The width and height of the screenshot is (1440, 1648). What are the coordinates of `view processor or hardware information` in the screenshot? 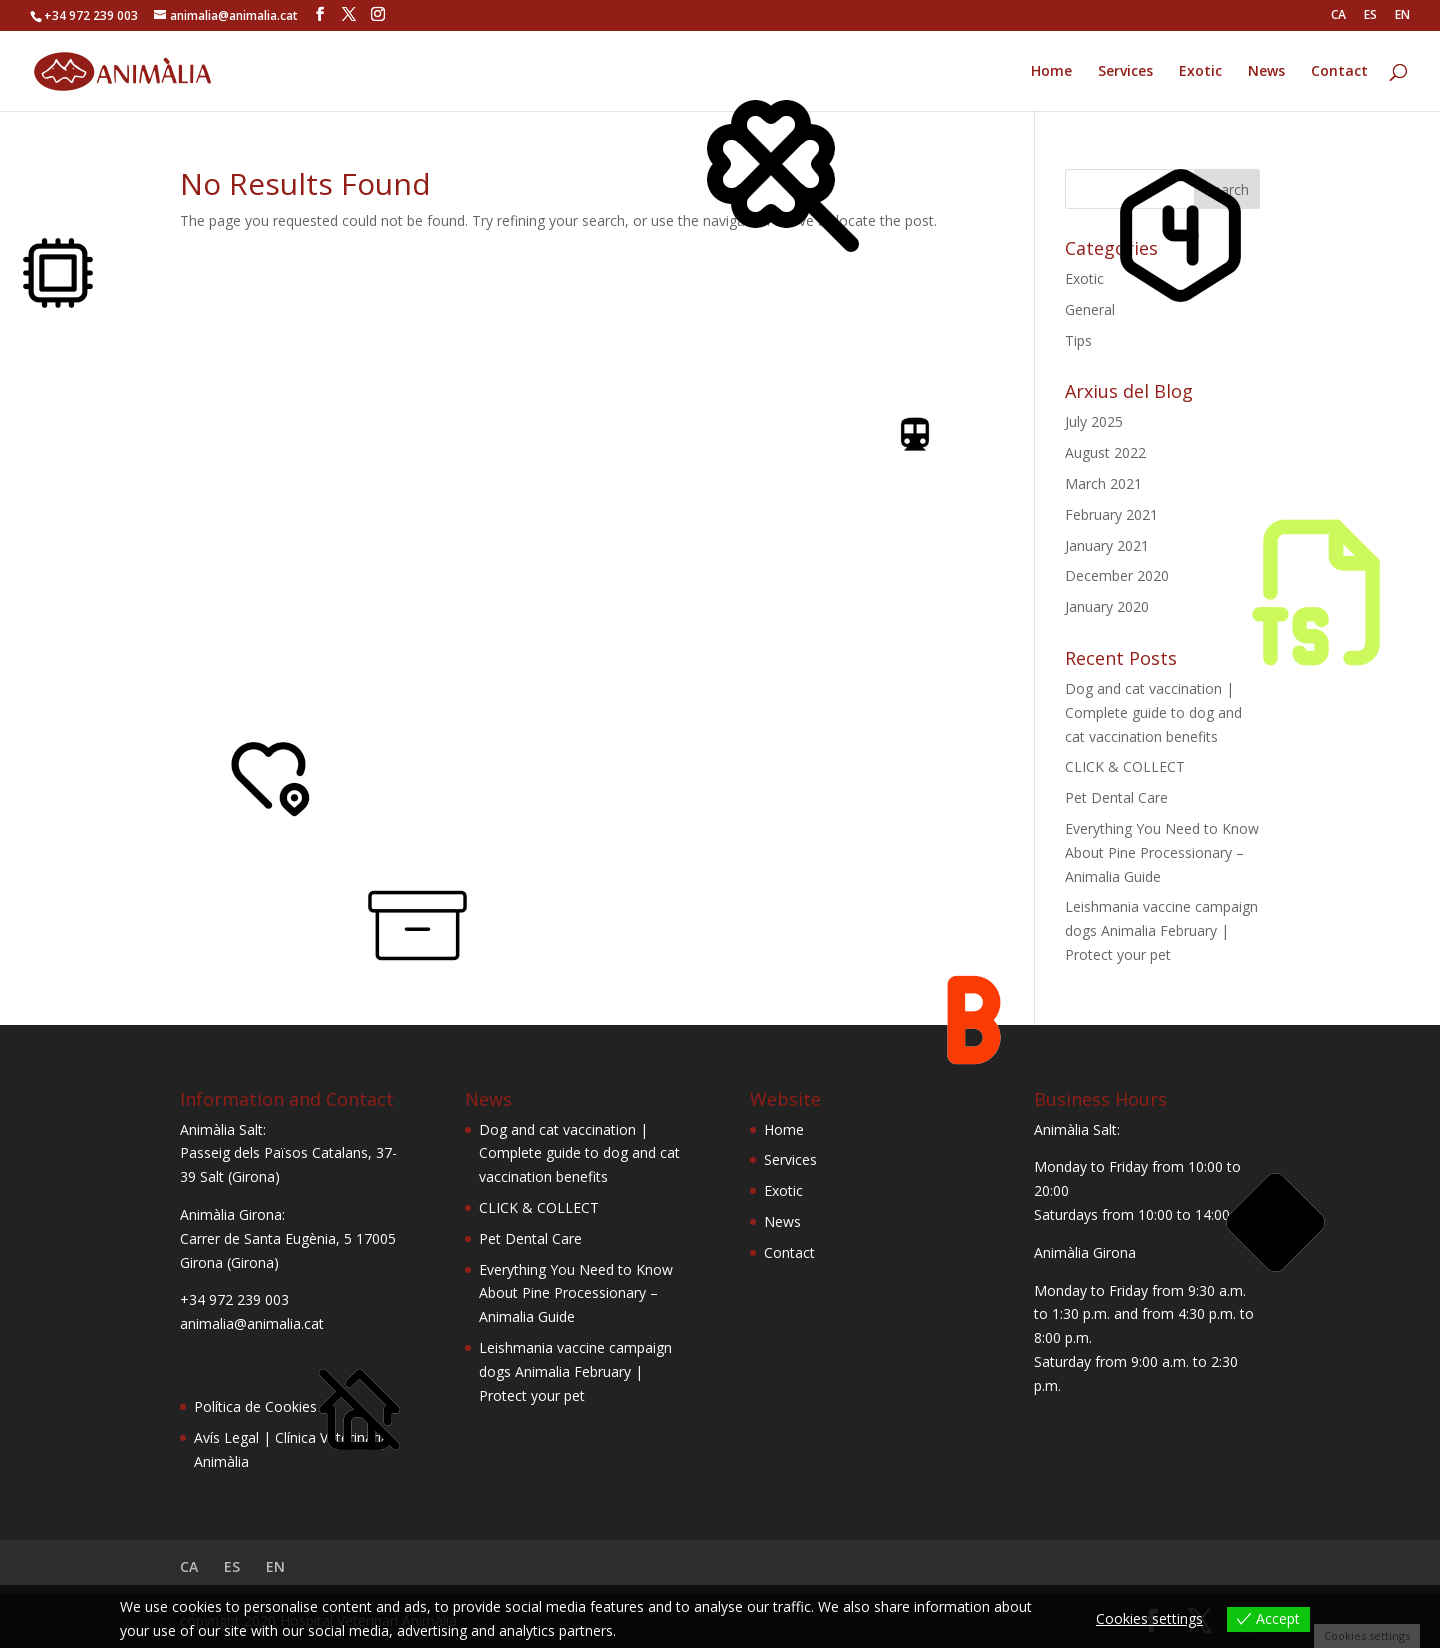 It's located at (58, 273).